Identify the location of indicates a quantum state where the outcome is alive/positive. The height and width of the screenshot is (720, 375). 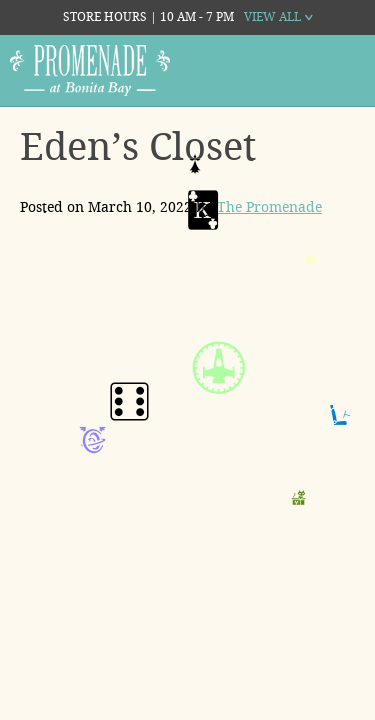
(298, 497).